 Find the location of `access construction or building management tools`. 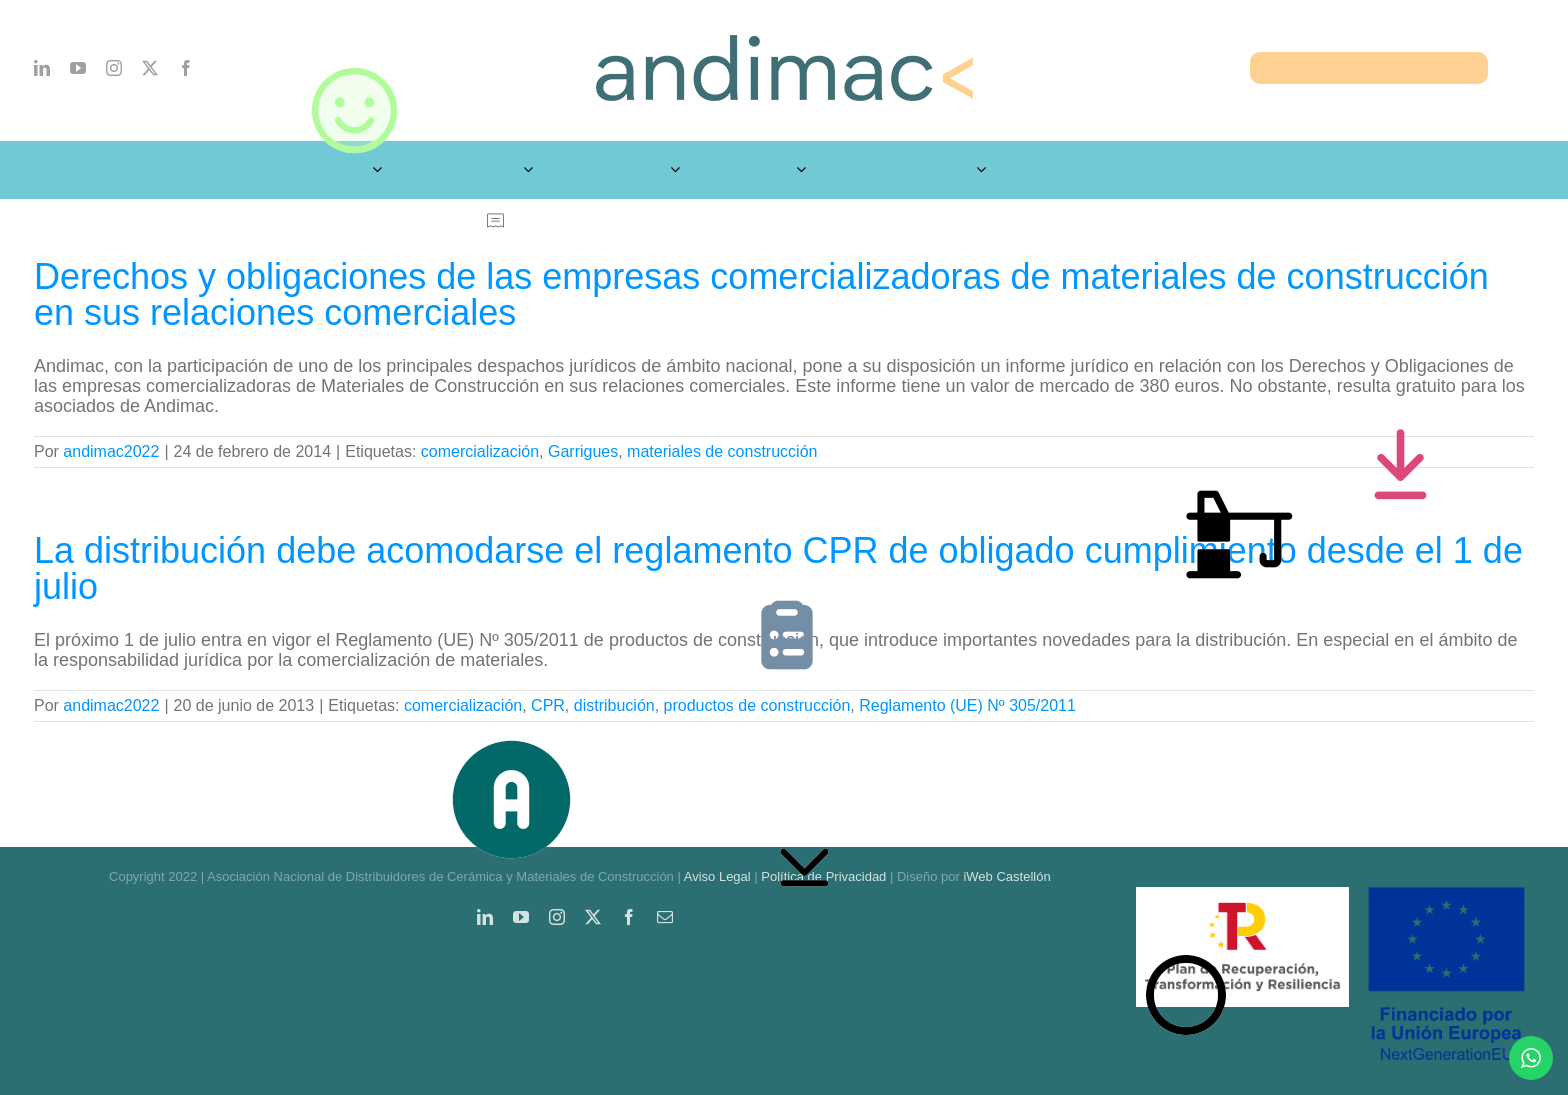

access construction or building management tools is located at coordinates (1237, 534).